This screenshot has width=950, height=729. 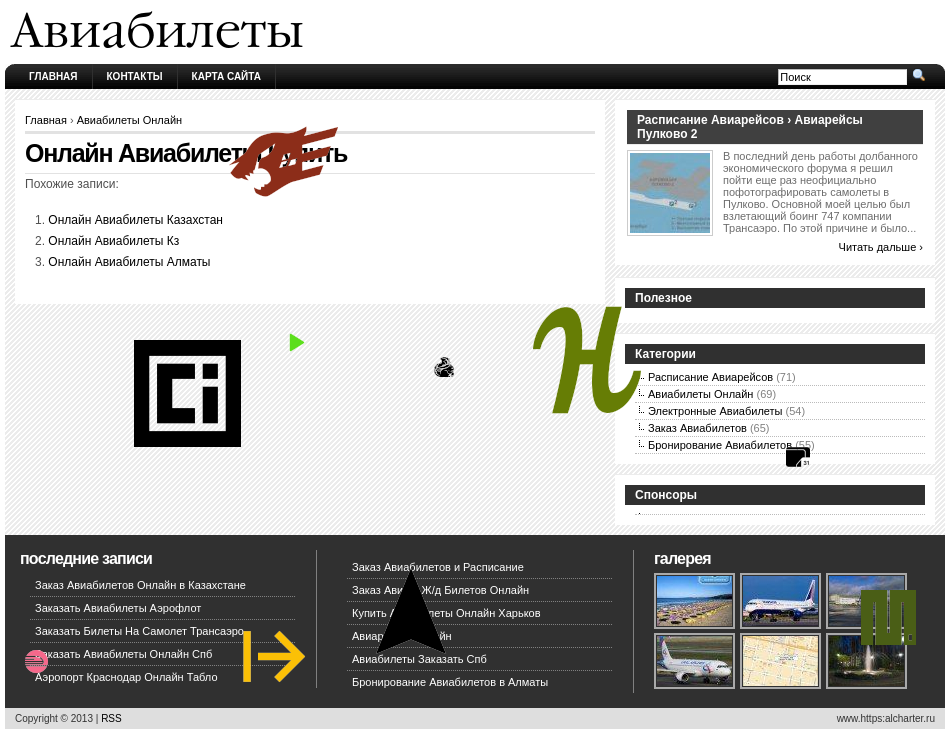 I want to click on open container initiative (OCI) logo, so click(x=187, y=393).